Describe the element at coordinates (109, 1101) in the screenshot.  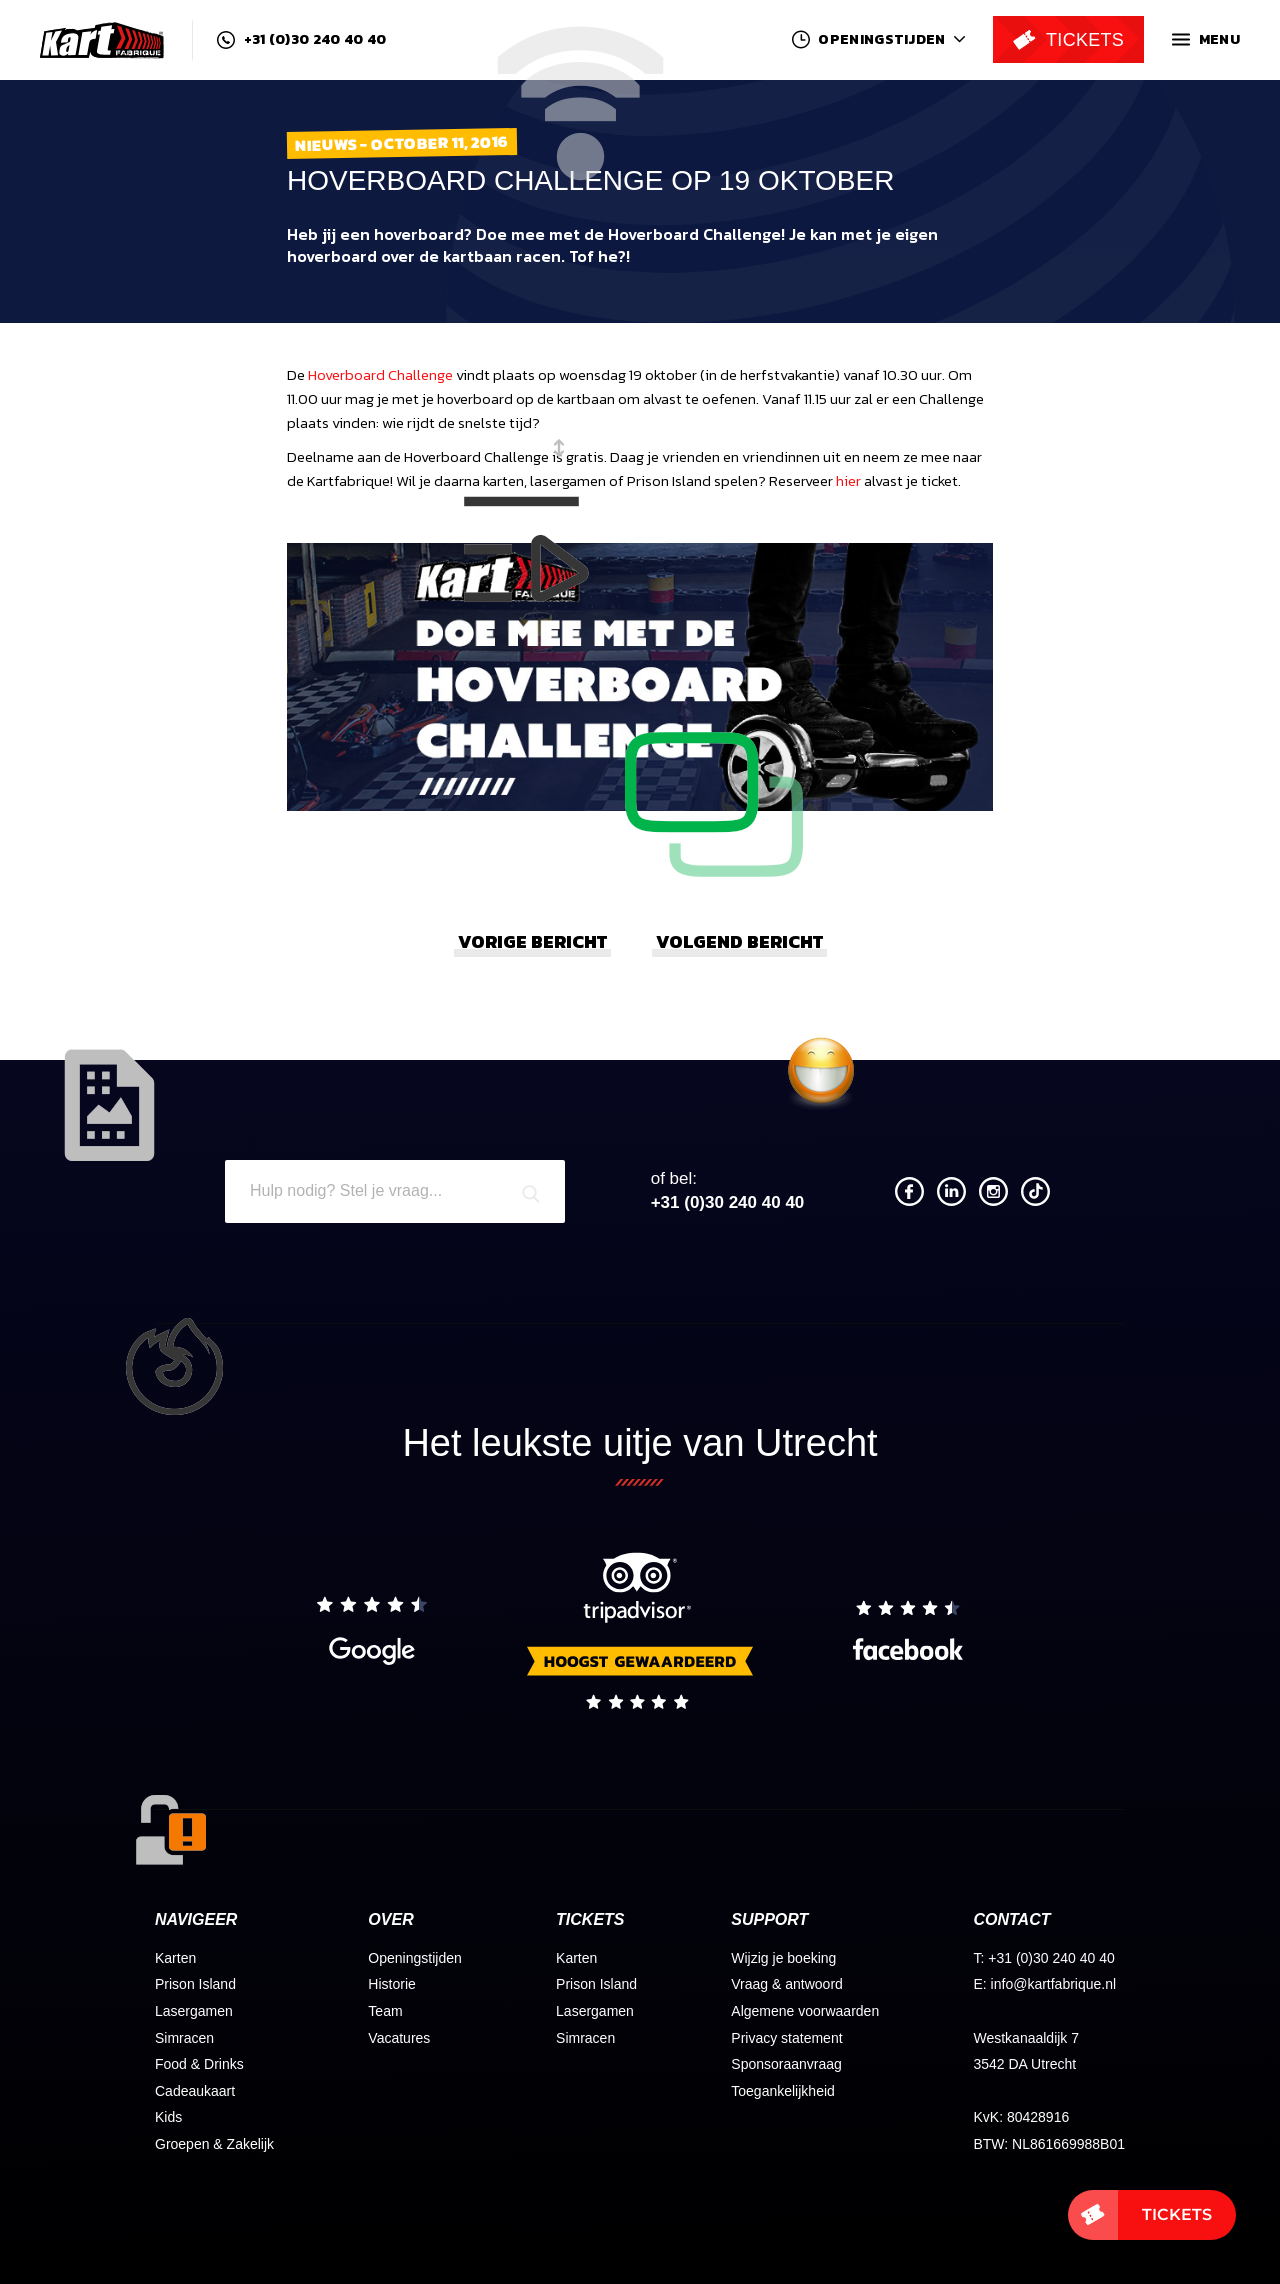
I see `spreadsheet file type indicator` at that location.